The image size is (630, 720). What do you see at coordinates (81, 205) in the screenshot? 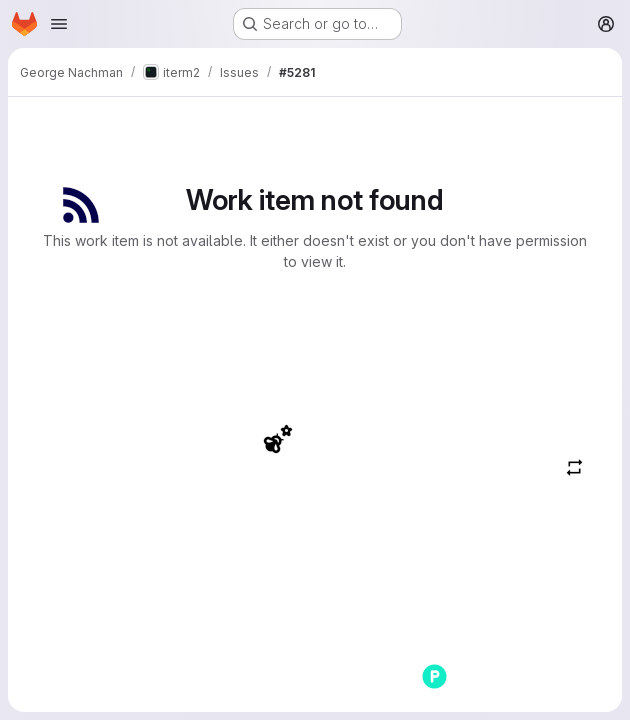
I see `subscribe to RSS feed` at bounding box center [81, 205].